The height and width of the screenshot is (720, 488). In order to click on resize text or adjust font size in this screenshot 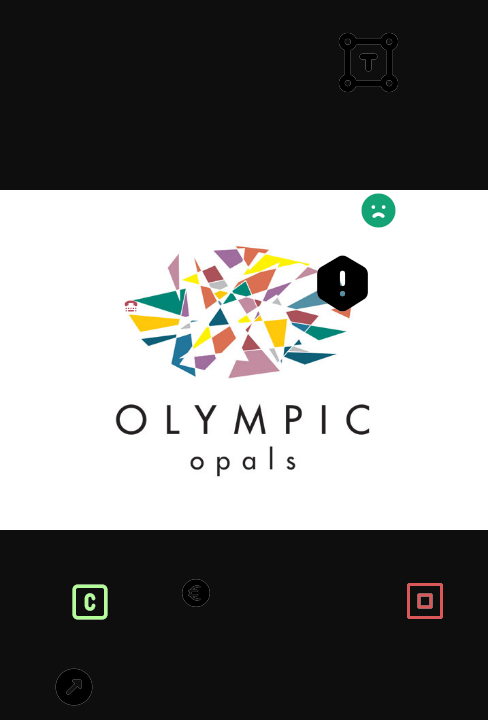, I will do `click(368, 62)`.